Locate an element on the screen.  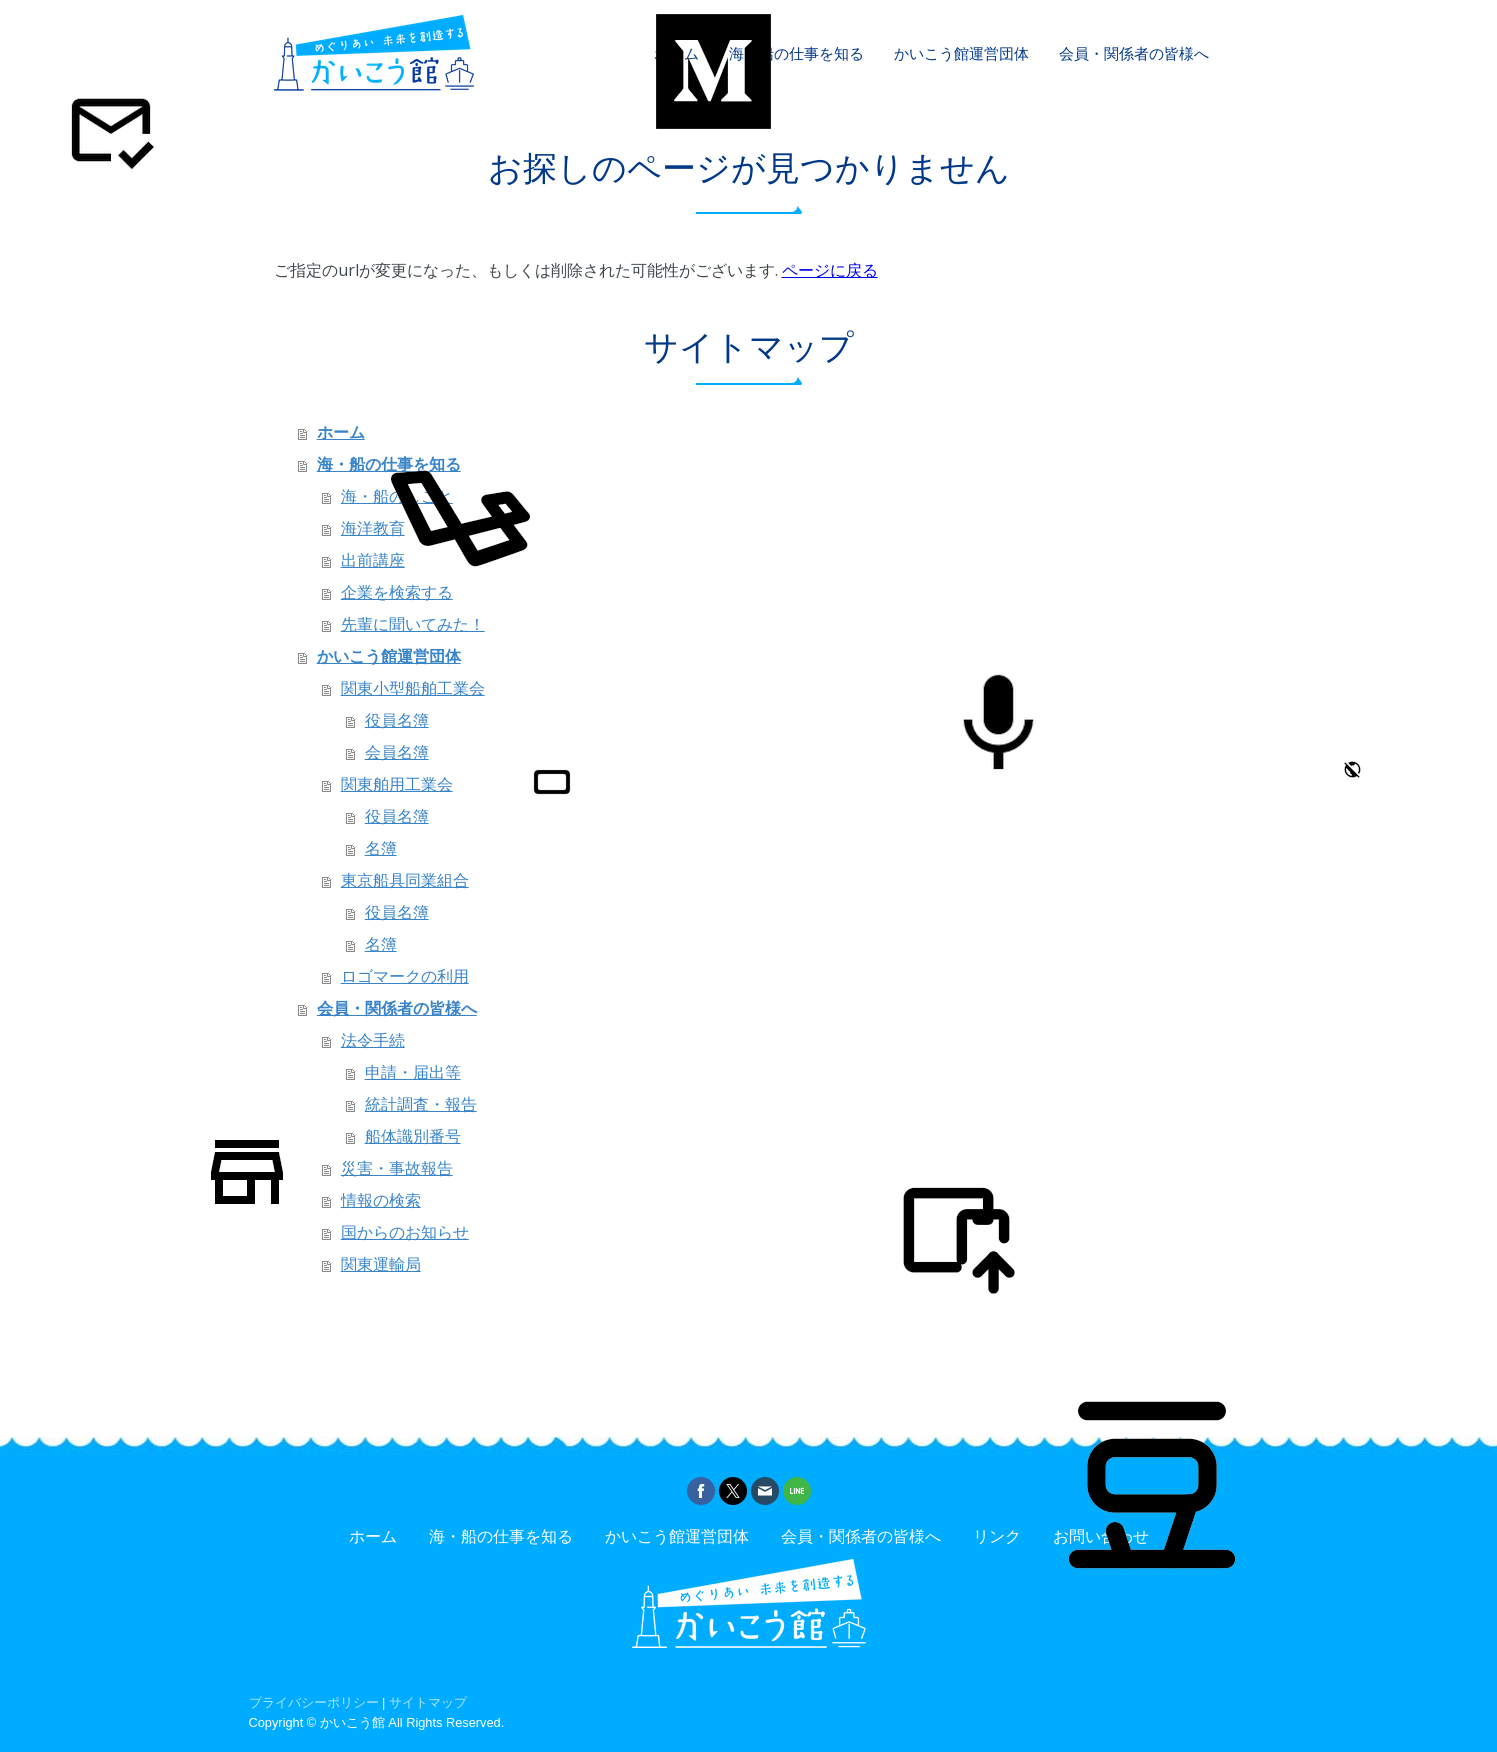
crop image to 16:9 aspect ratio is located at coordinates (552, 782).